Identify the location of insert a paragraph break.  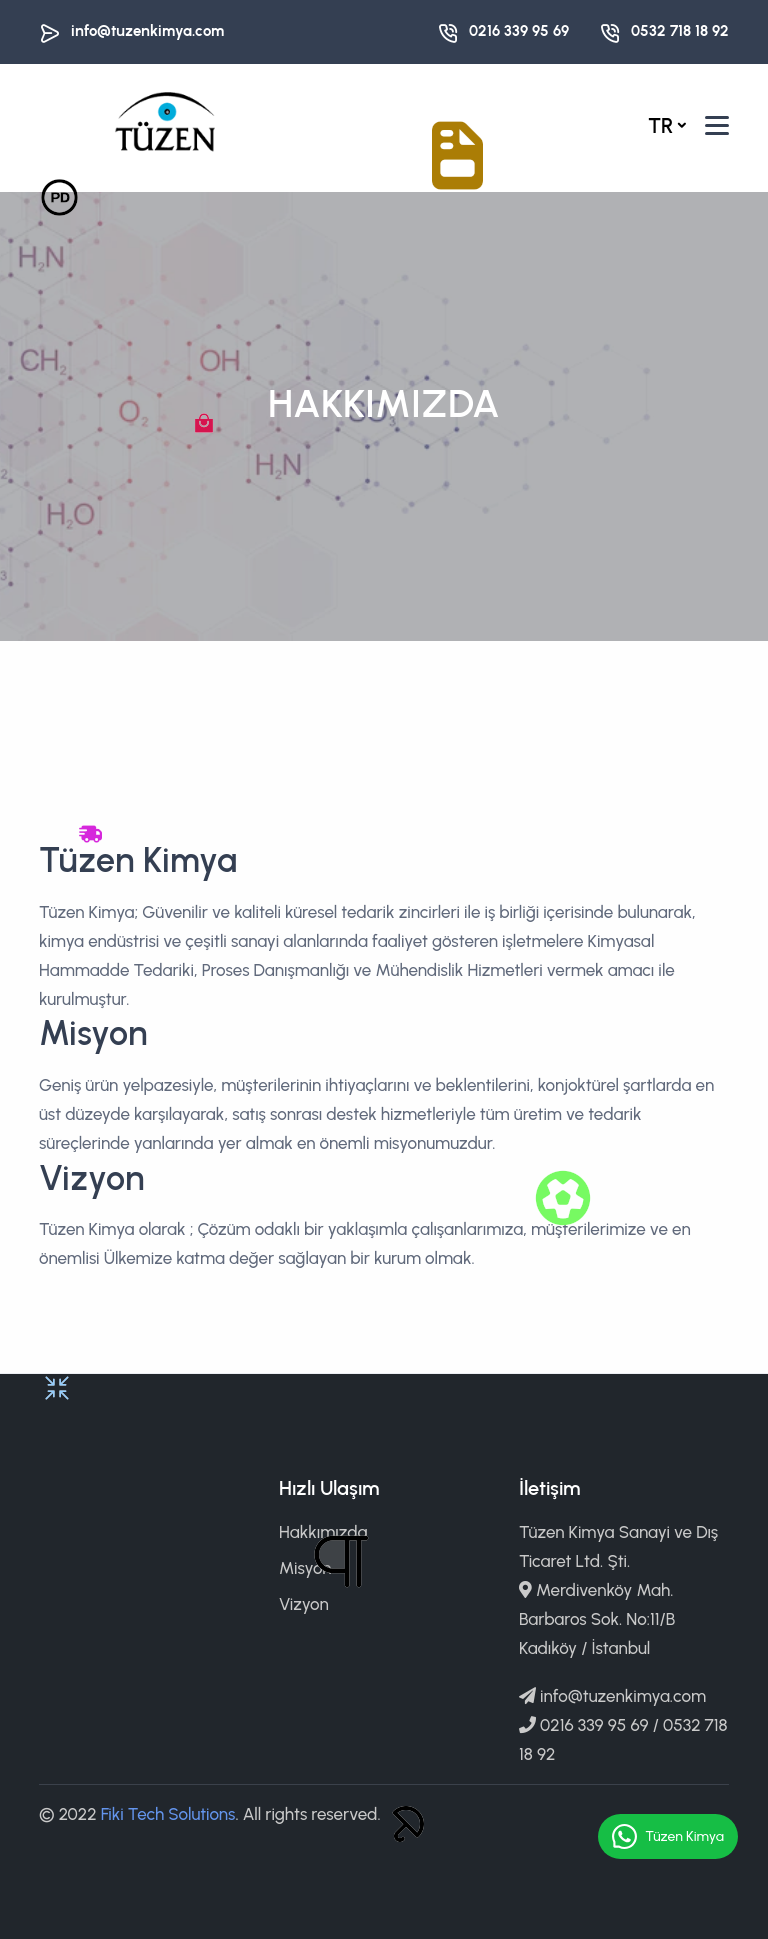
(342, 1561).